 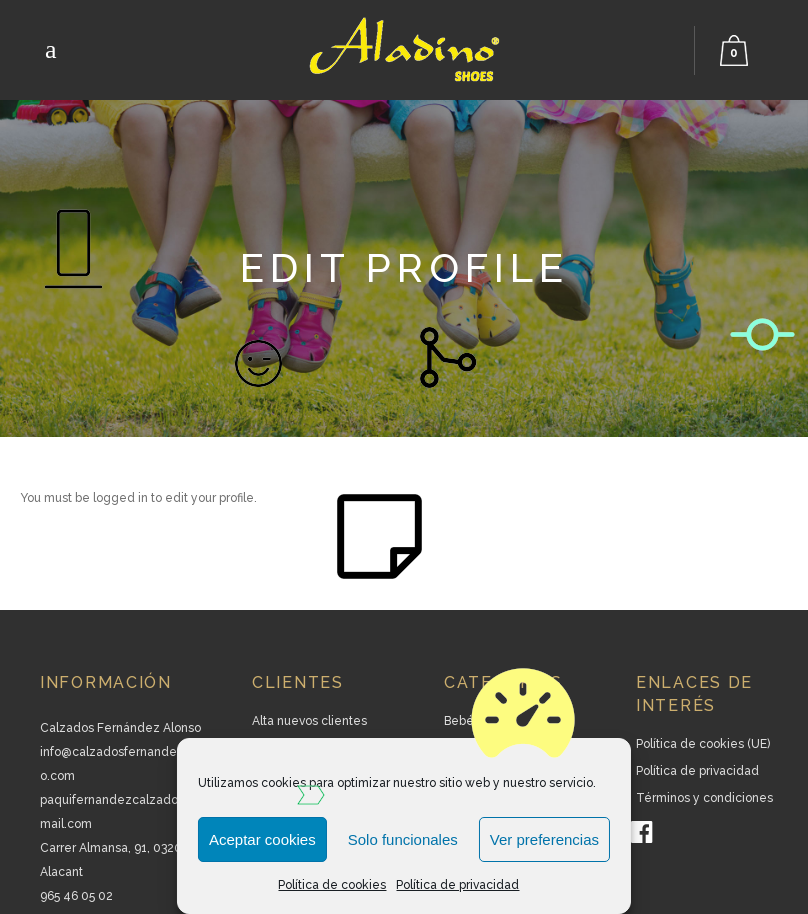 I want to click on merge branches in version control, so click(x=443, y=357).